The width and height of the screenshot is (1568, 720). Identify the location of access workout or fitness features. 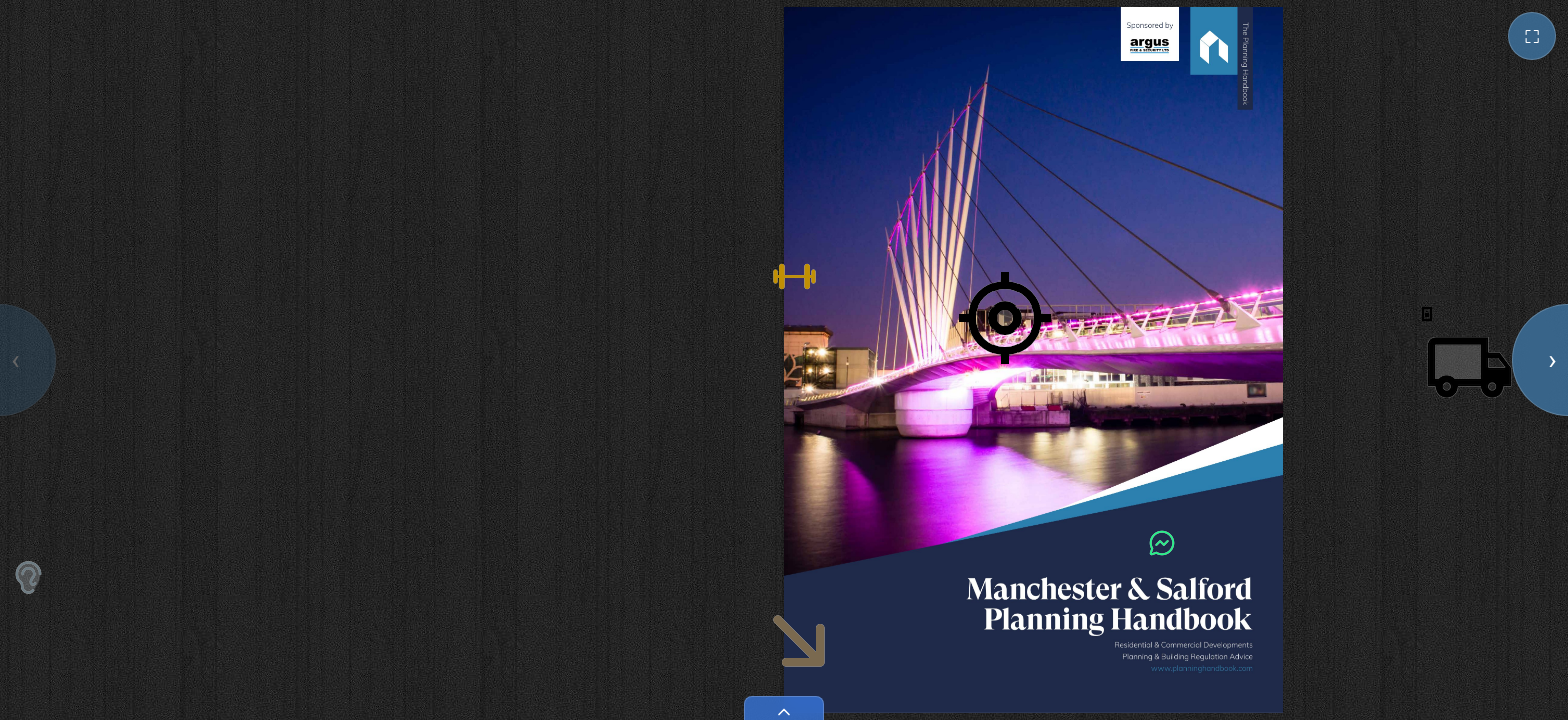
(794, 276).